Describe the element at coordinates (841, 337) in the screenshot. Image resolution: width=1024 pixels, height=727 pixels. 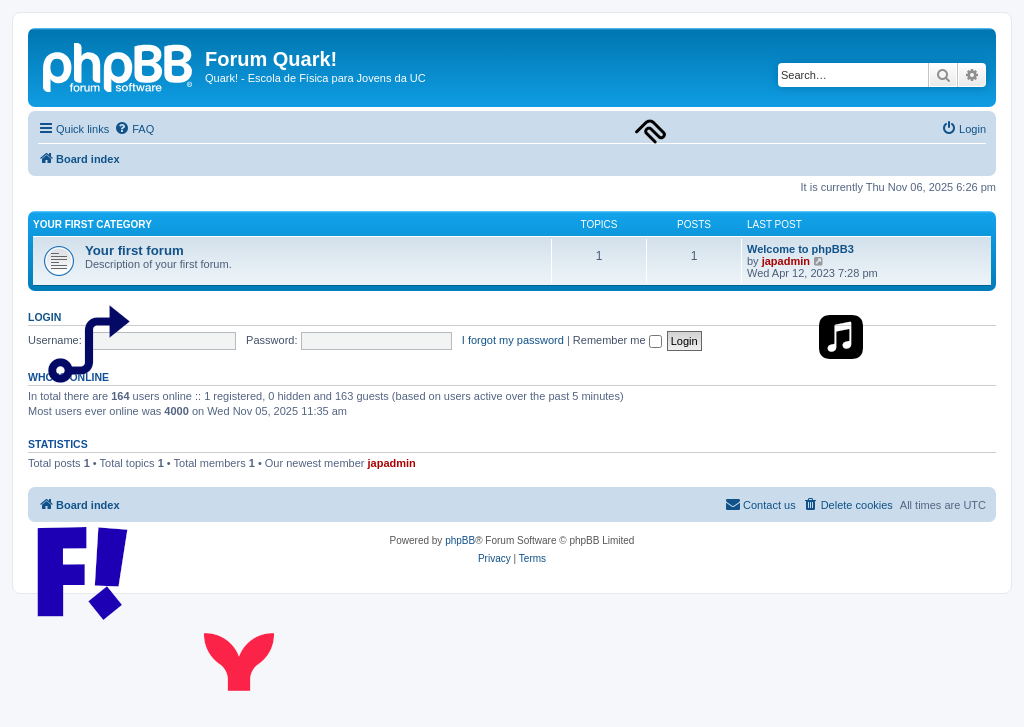
I see `open apple music` at that location.